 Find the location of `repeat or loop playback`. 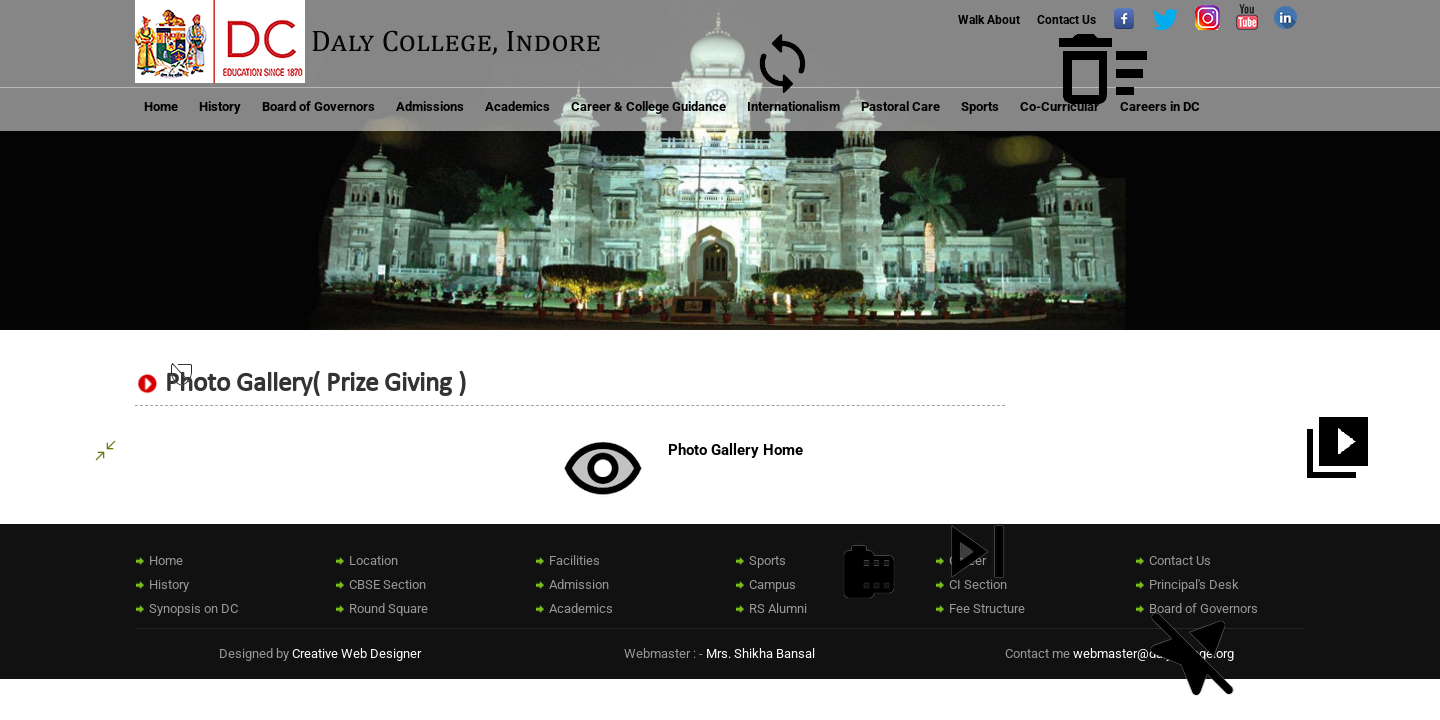

repeat or loop playback is located at coordinates (782, 63).